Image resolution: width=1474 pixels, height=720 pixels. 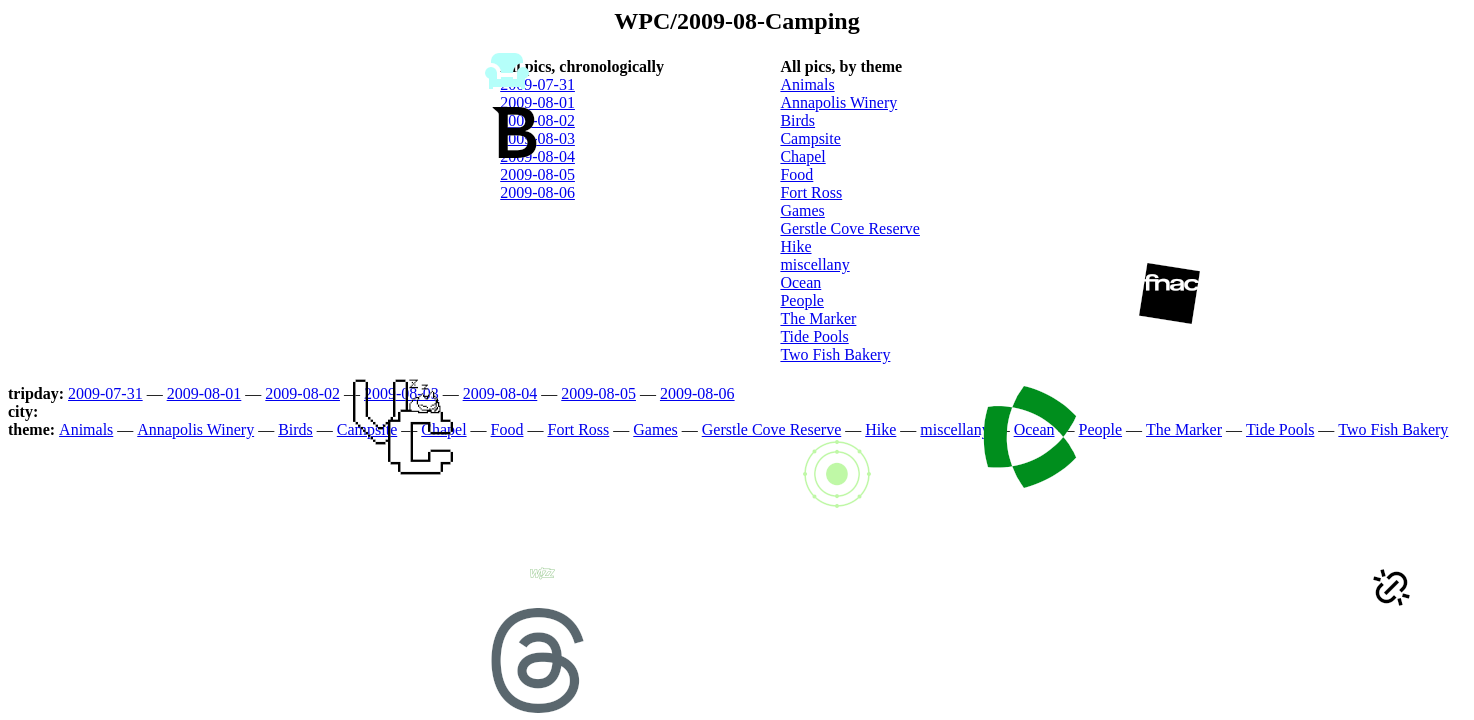 What do you see at coordinates (542, 573) in the screenshot?
I see `visit the Wizz Air website or app` at bounding box center [542, 573].